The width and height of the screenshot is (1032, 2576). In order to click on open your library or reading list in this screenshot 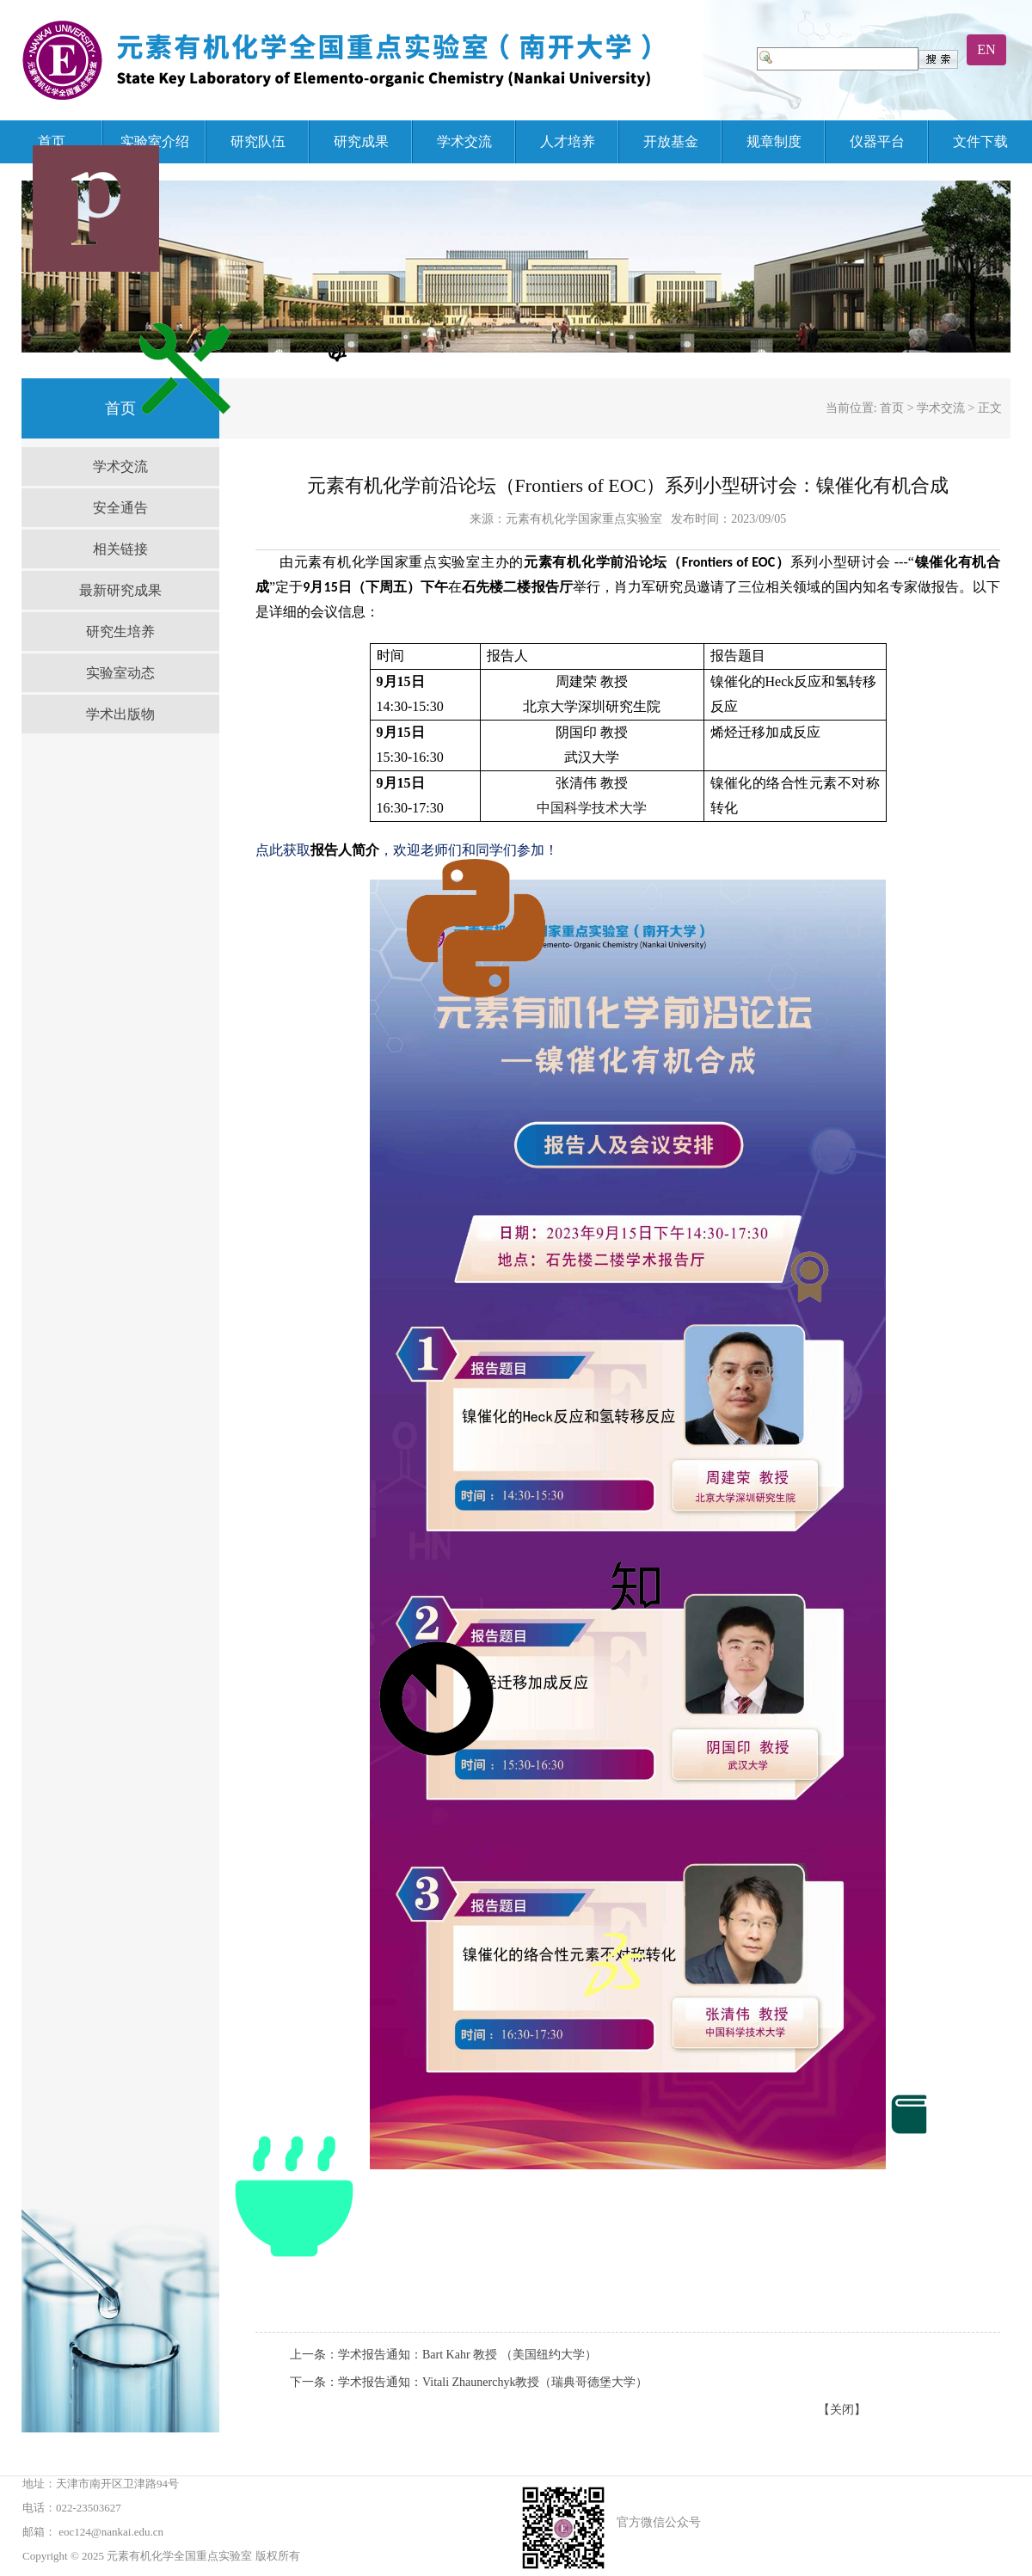, I will do `click(909, 2114)`.